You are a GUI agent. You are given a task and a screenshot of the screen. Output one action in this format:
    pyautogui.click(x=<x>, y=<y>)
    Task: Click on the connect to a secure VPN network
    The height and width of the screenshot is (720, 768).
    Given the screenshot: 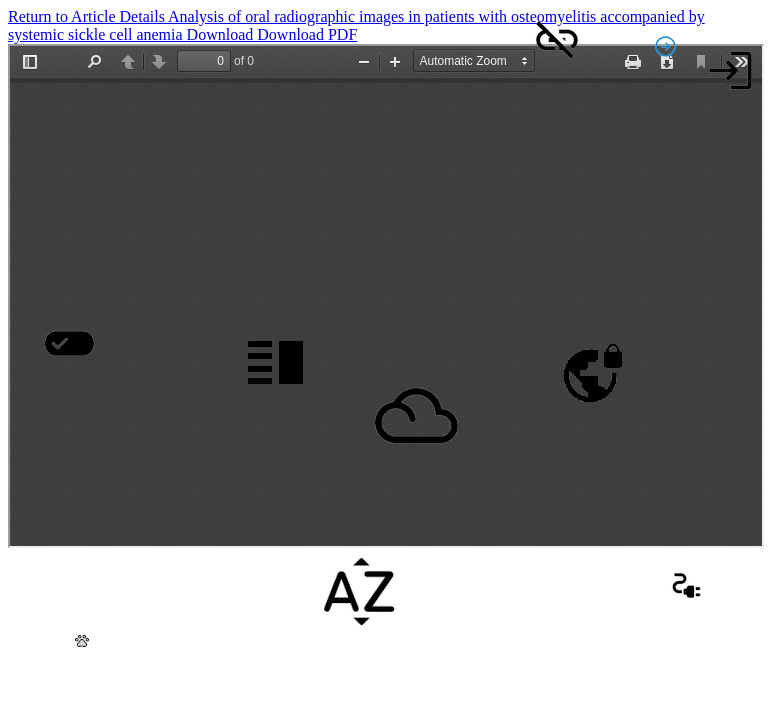 What is the action you would take?
    pyautogui.click(x=593, y=373)
    